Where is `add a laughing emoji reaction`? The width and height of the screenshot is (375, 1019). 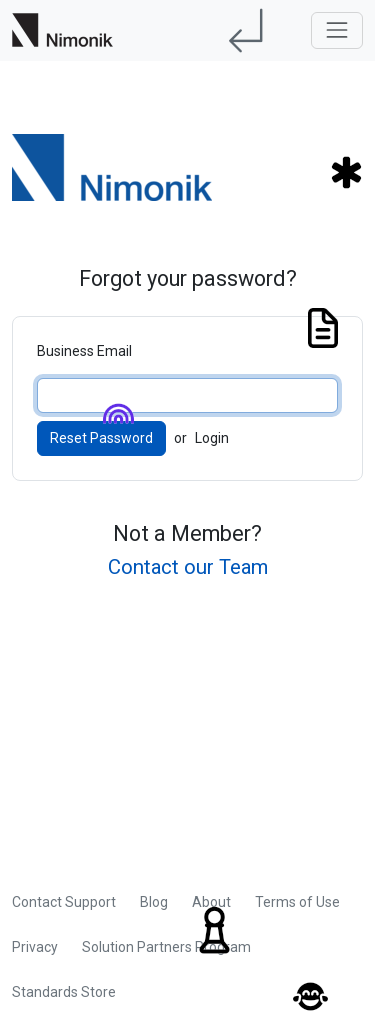
add a laughing emoji reaction is located at coordinates (310, 996).